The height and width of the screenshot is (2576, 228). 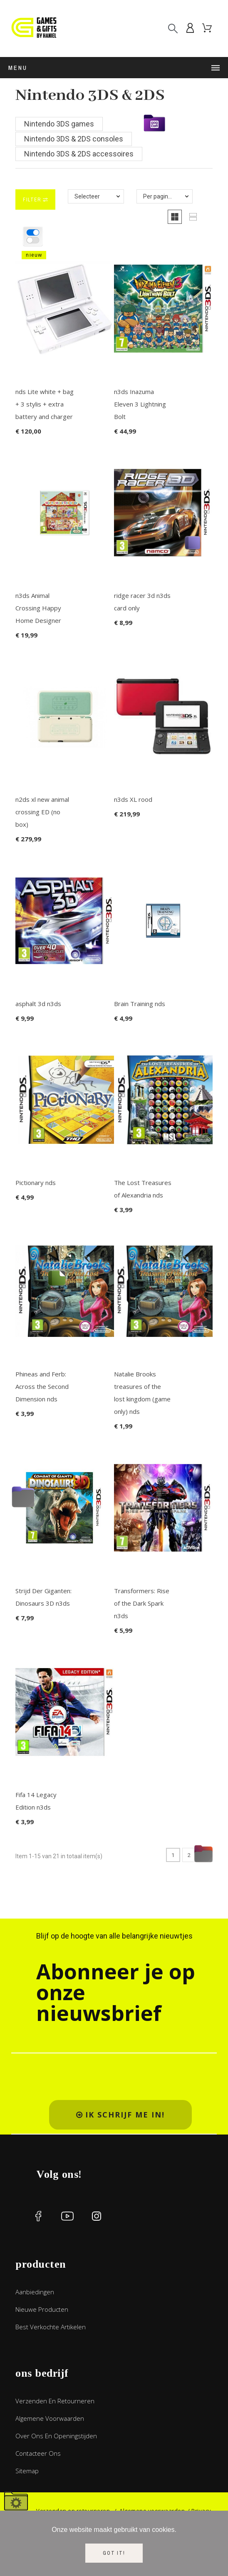 What do you see at coordinates (16, 2501) in the screenshot?
I see `access smart folder with automated mail rules` at bounding box center [16, 2501].